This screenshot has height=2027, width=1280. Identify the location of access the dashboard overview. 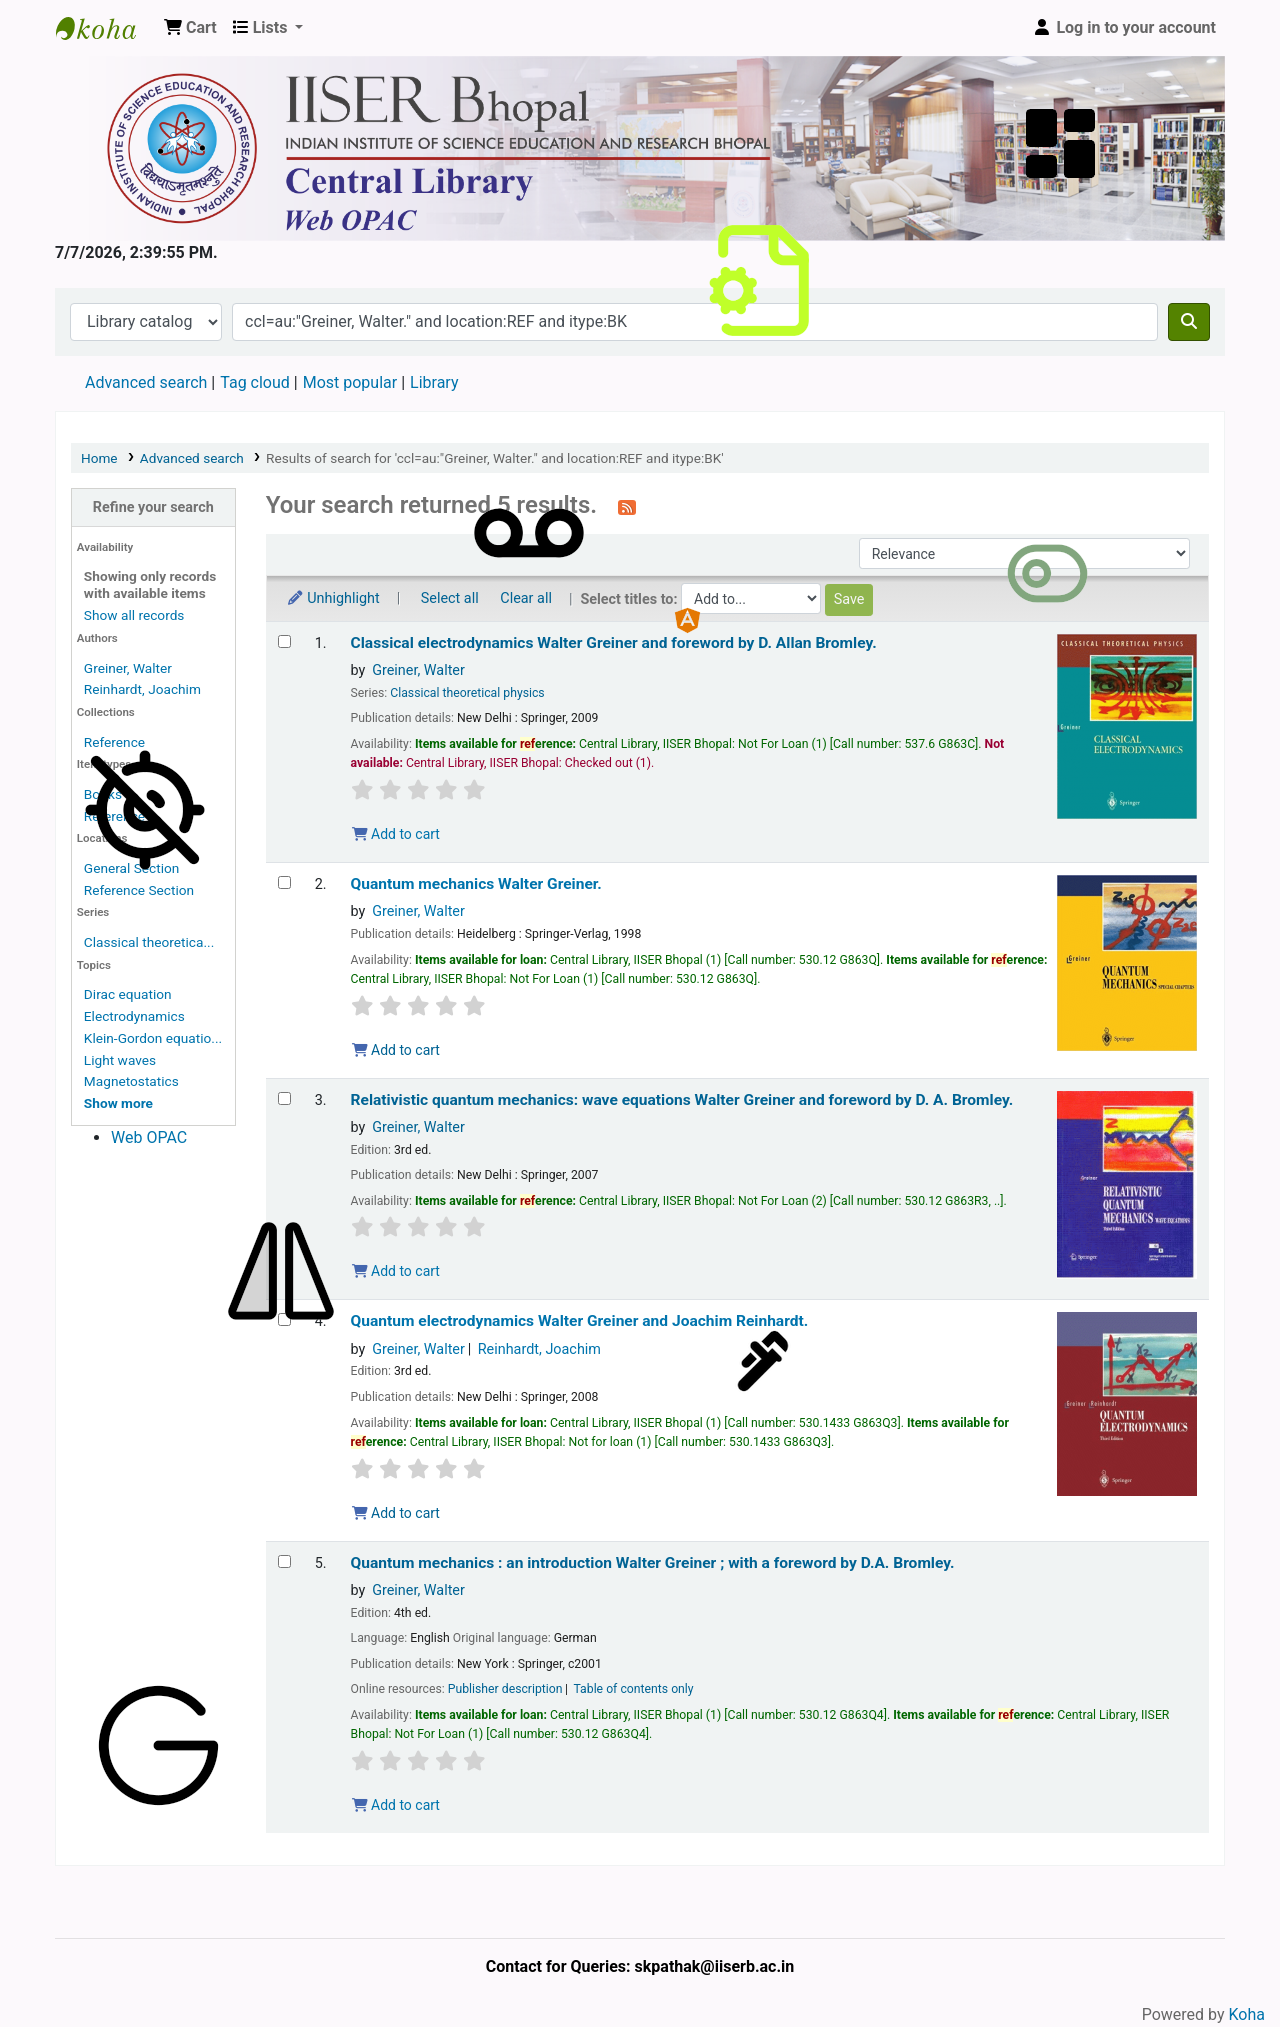
(1060, 143).